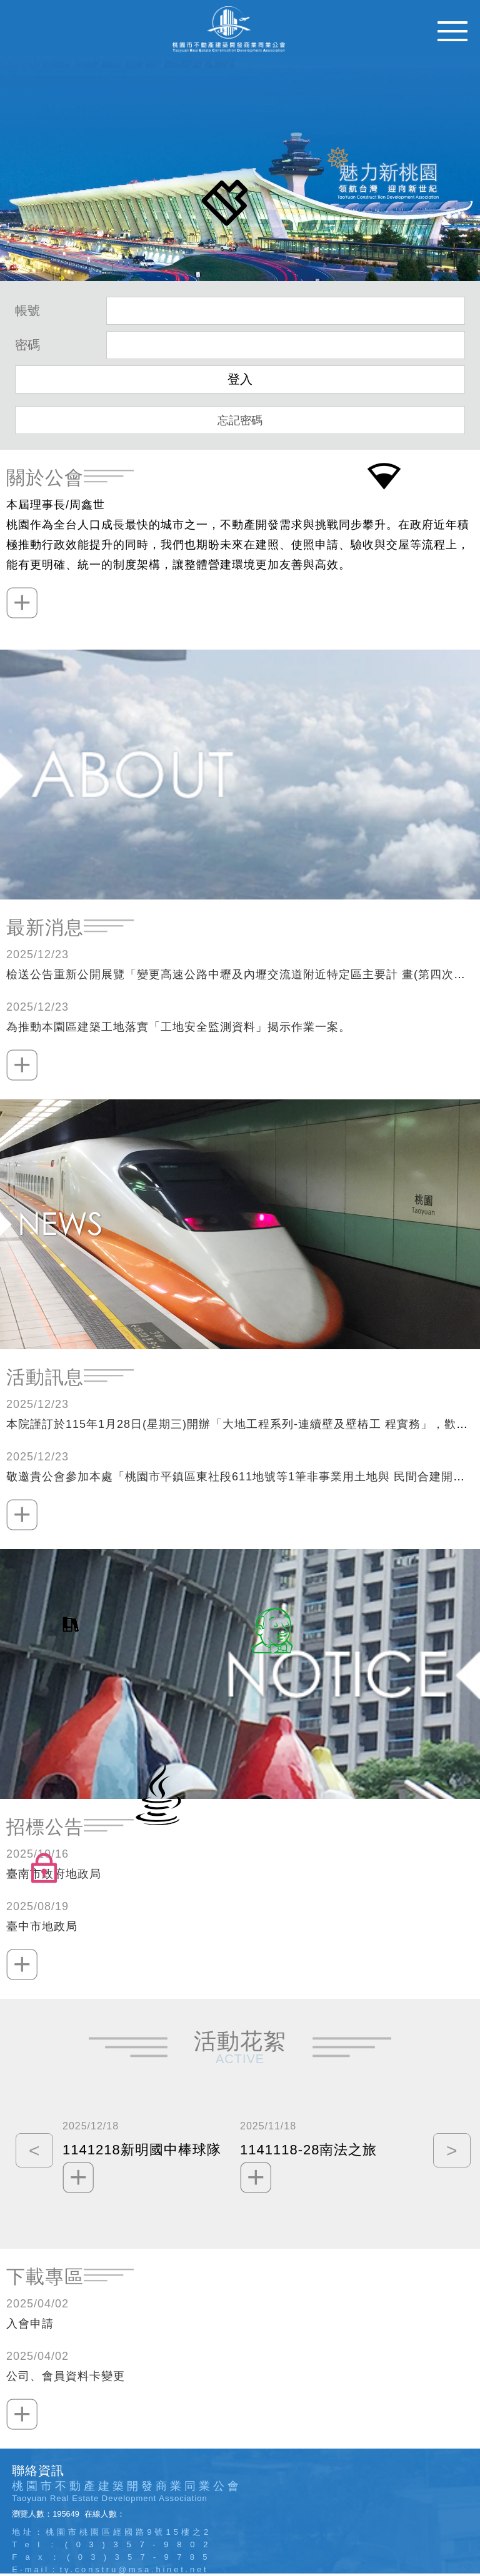 Image resolution: width=480 pixels, height=2576 pixels. Describe the element at coordinates (272, 1630) in the screenshot. I see `Jenkins CI/CD automation server logo` at that location.